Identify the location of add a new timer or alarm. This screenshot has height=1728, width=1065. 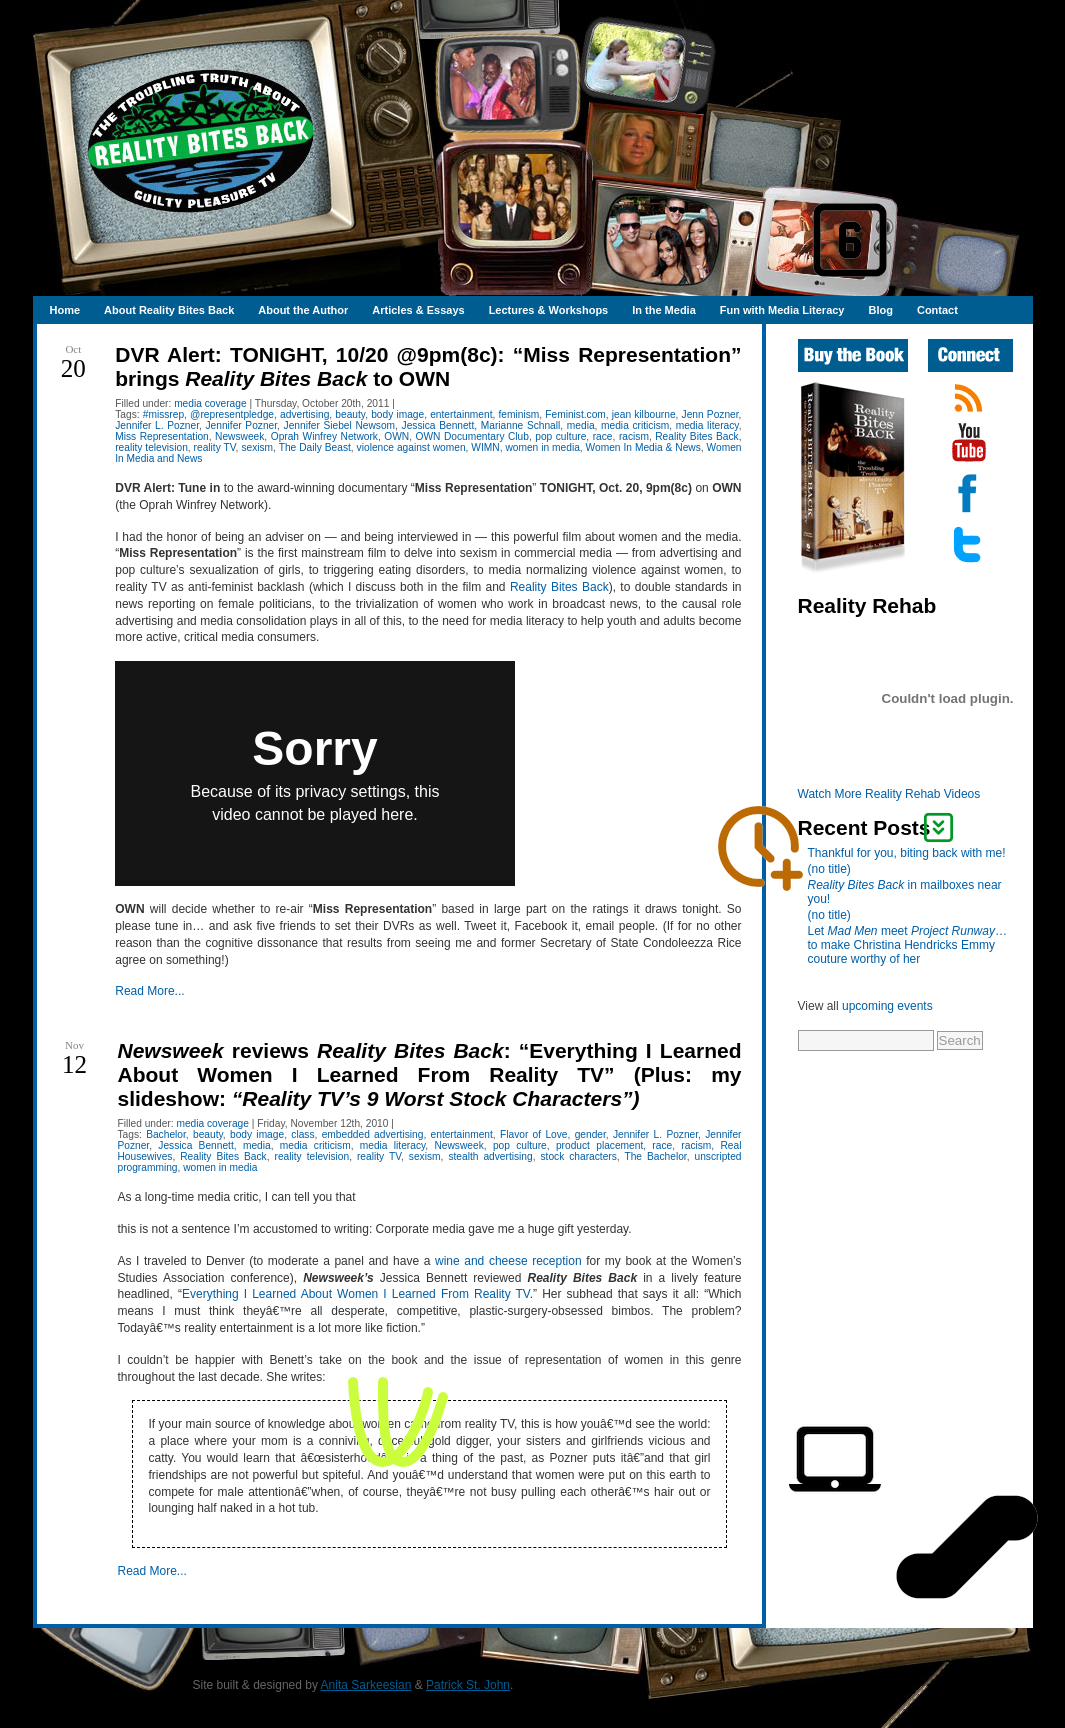
(758, 846).